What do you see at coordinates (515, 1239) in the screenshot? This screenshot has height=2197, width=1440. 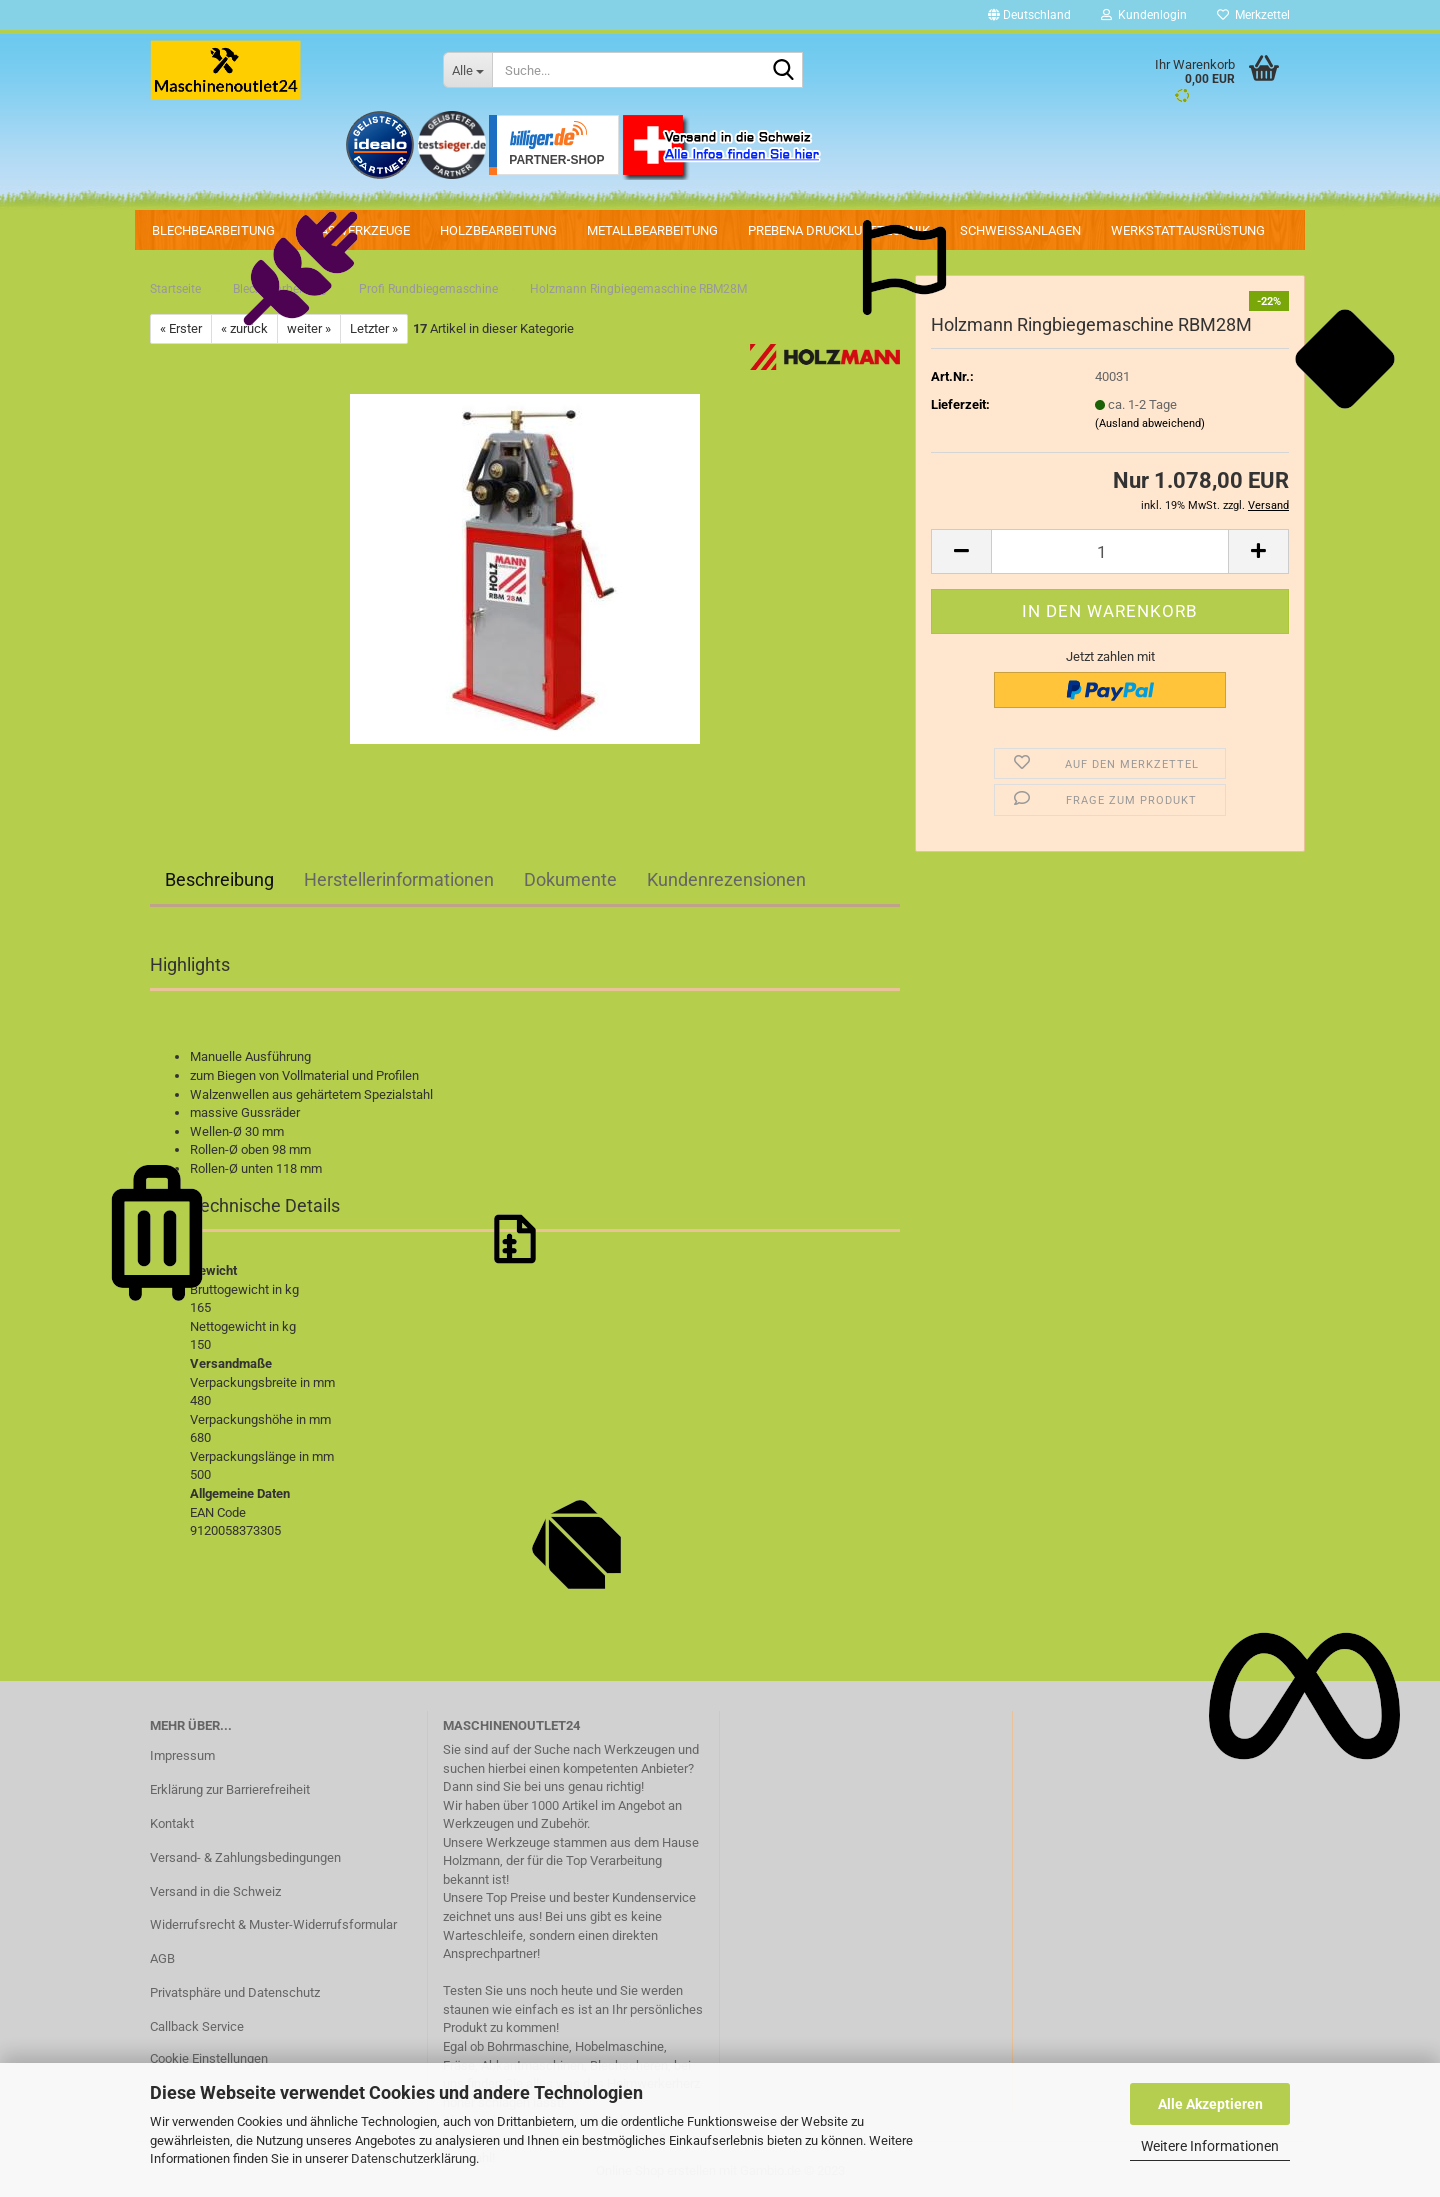 I see `access compressed or archived files` at bounding box center [515, 1239].